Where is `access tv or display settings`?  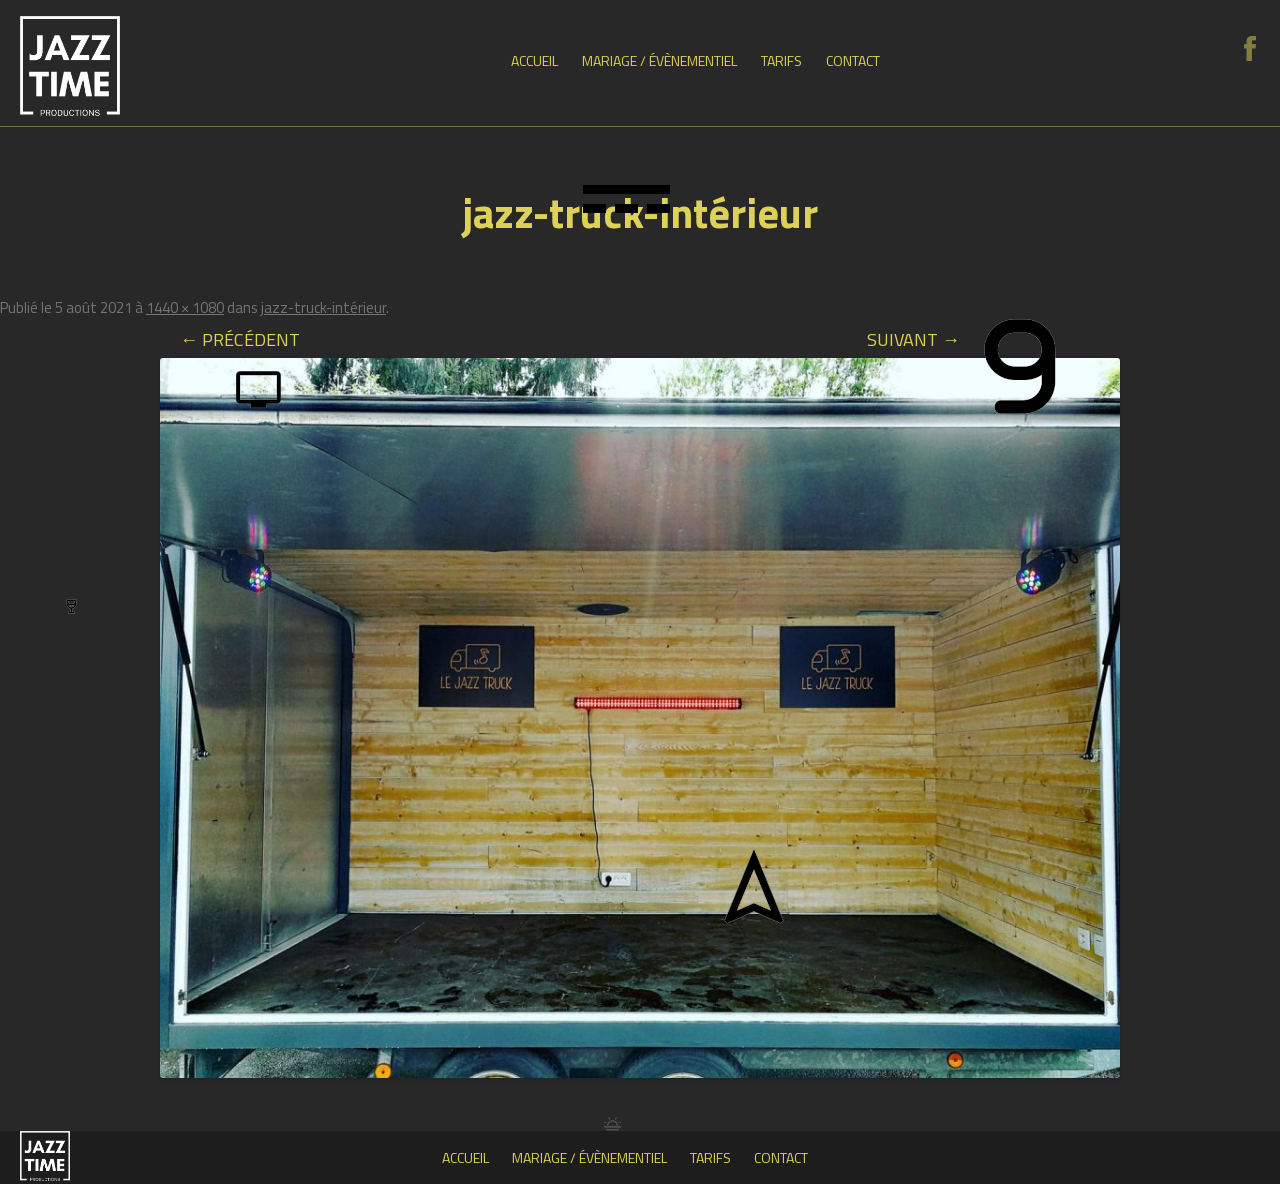 access tv or display settings is located at coordinates (258, 389).